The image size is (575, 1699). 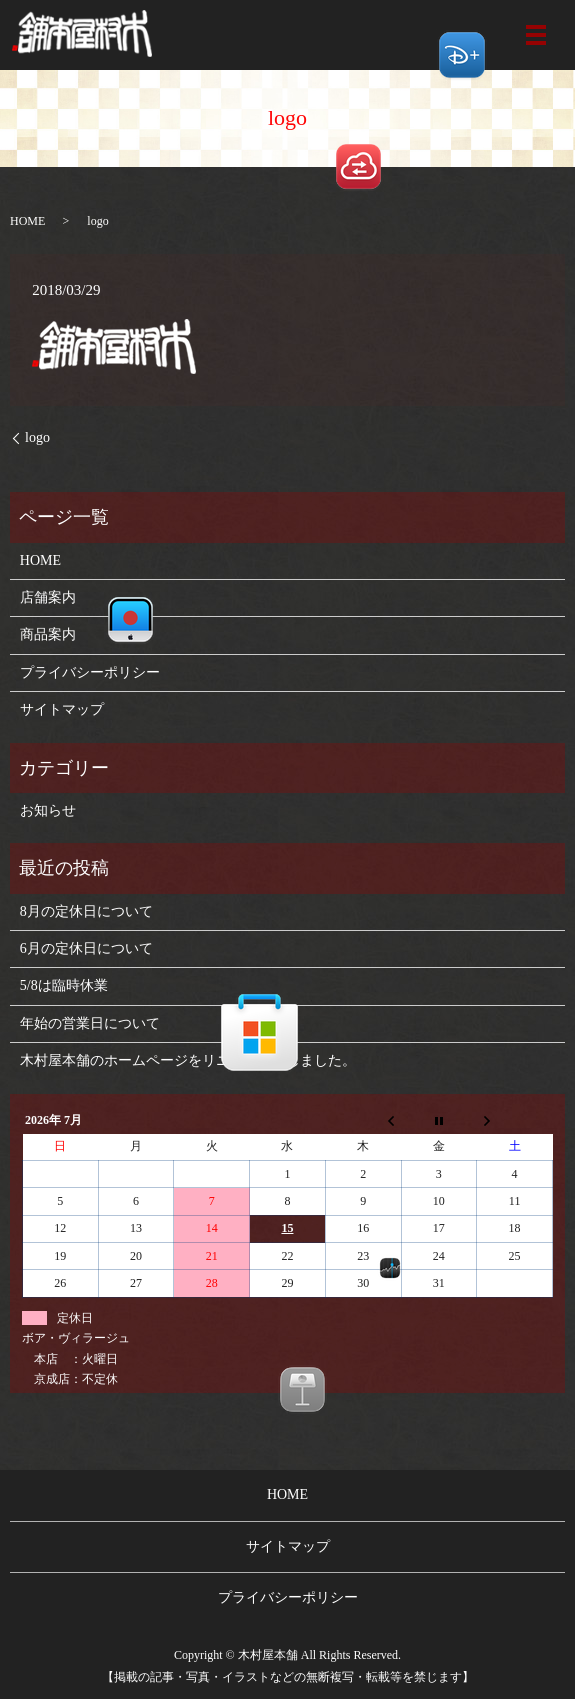 What do you see at coordinates (259, 1032) in the screenshot?
I see `open the Microsoft Store app` at bounding box center [259, 1032].